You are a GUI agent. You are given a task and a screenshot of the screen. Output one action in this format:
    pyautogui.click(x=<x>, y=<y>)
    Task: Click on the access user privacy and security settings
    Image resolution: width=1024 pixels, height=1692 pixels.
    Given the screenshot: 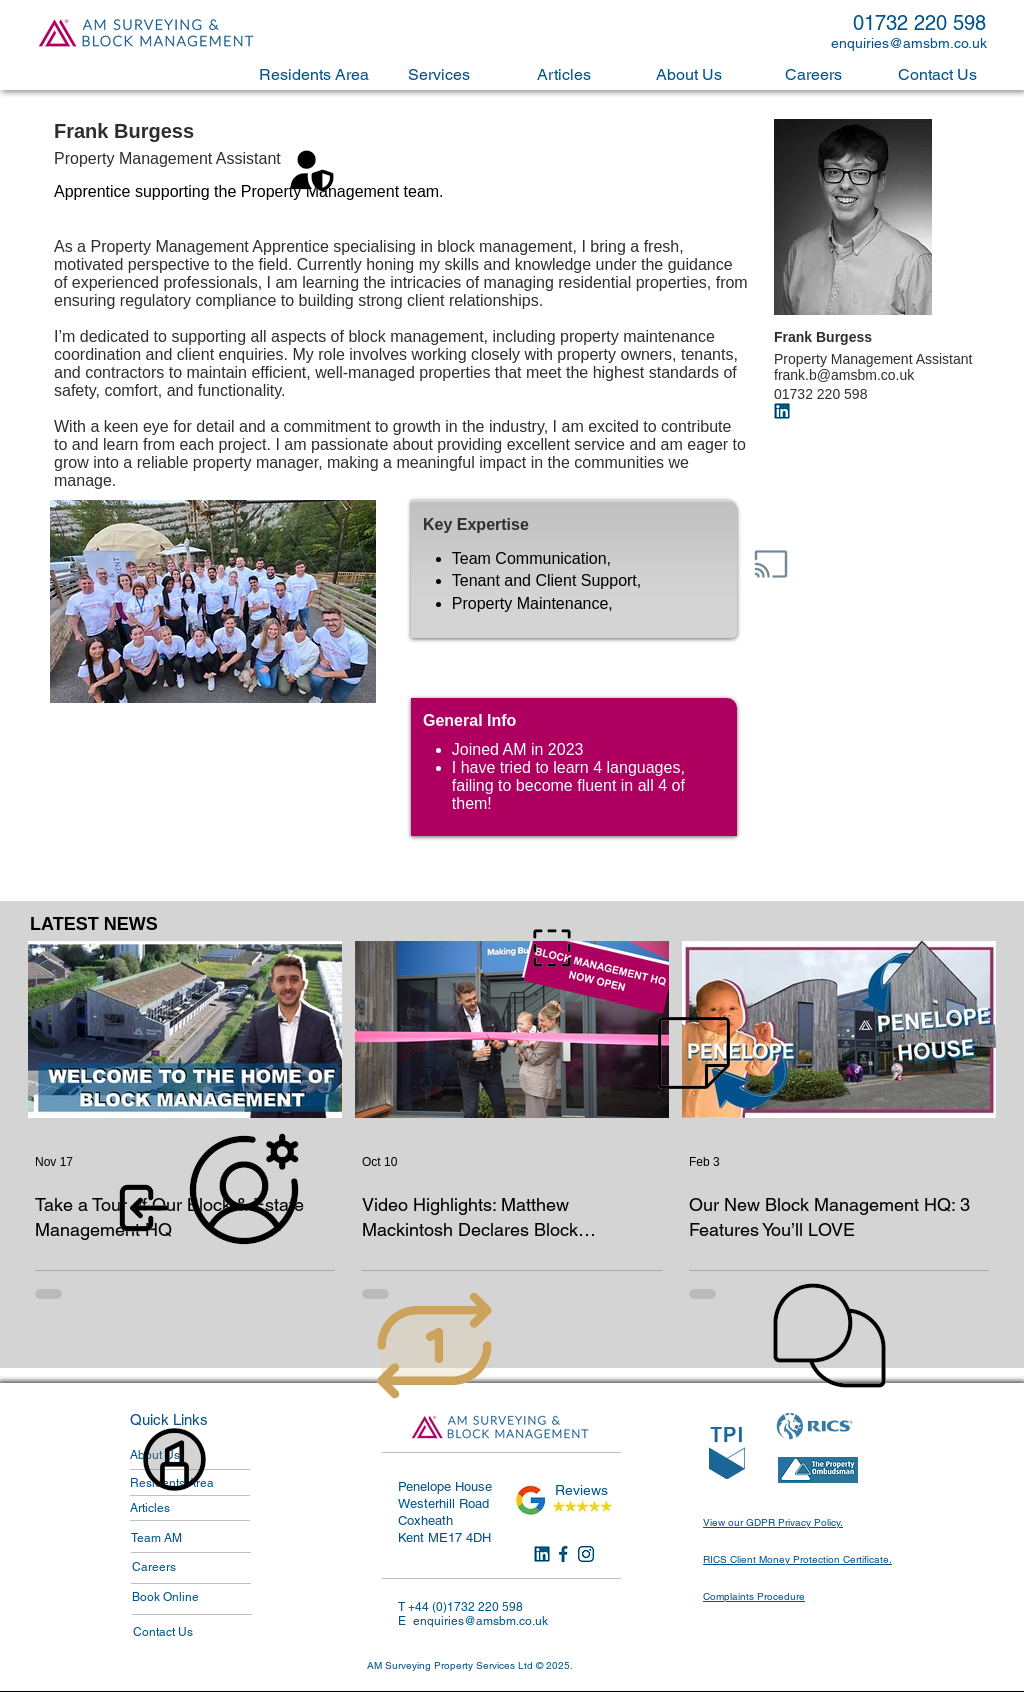 What is the action you would take?
    pyautogui.click(x=311, y=169)
    